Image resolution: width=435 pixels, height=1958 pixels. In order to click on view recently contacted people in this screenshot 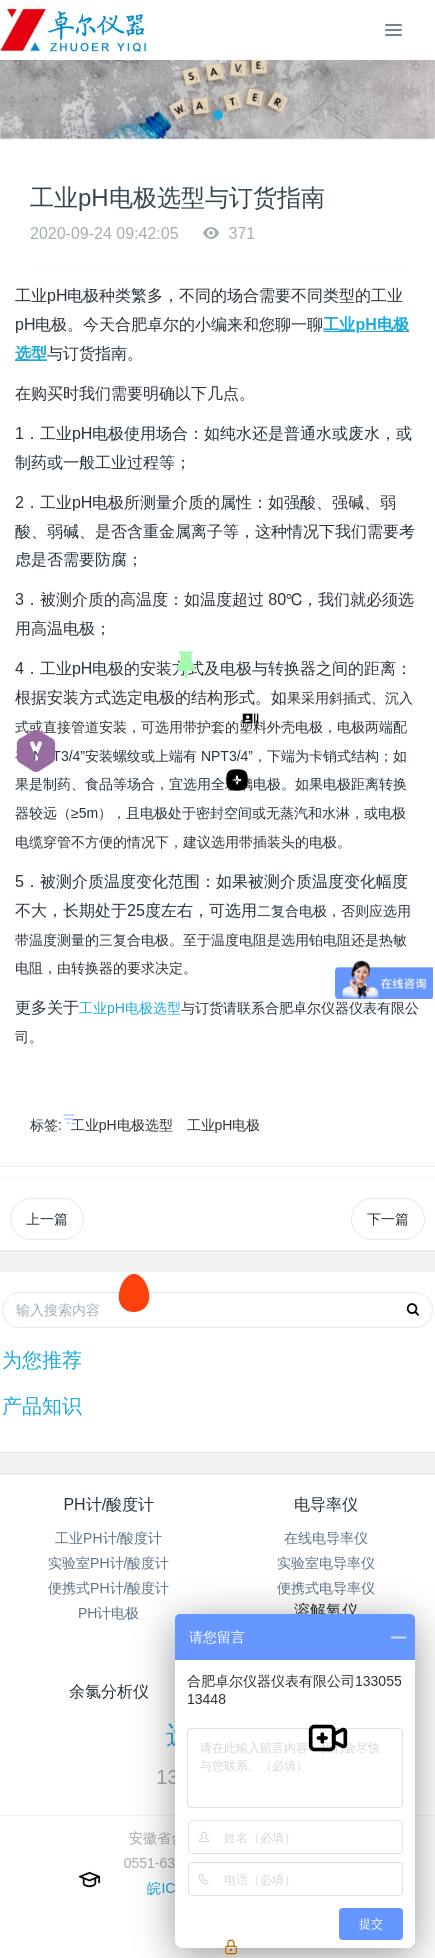, I will do `click(250, 718)`.